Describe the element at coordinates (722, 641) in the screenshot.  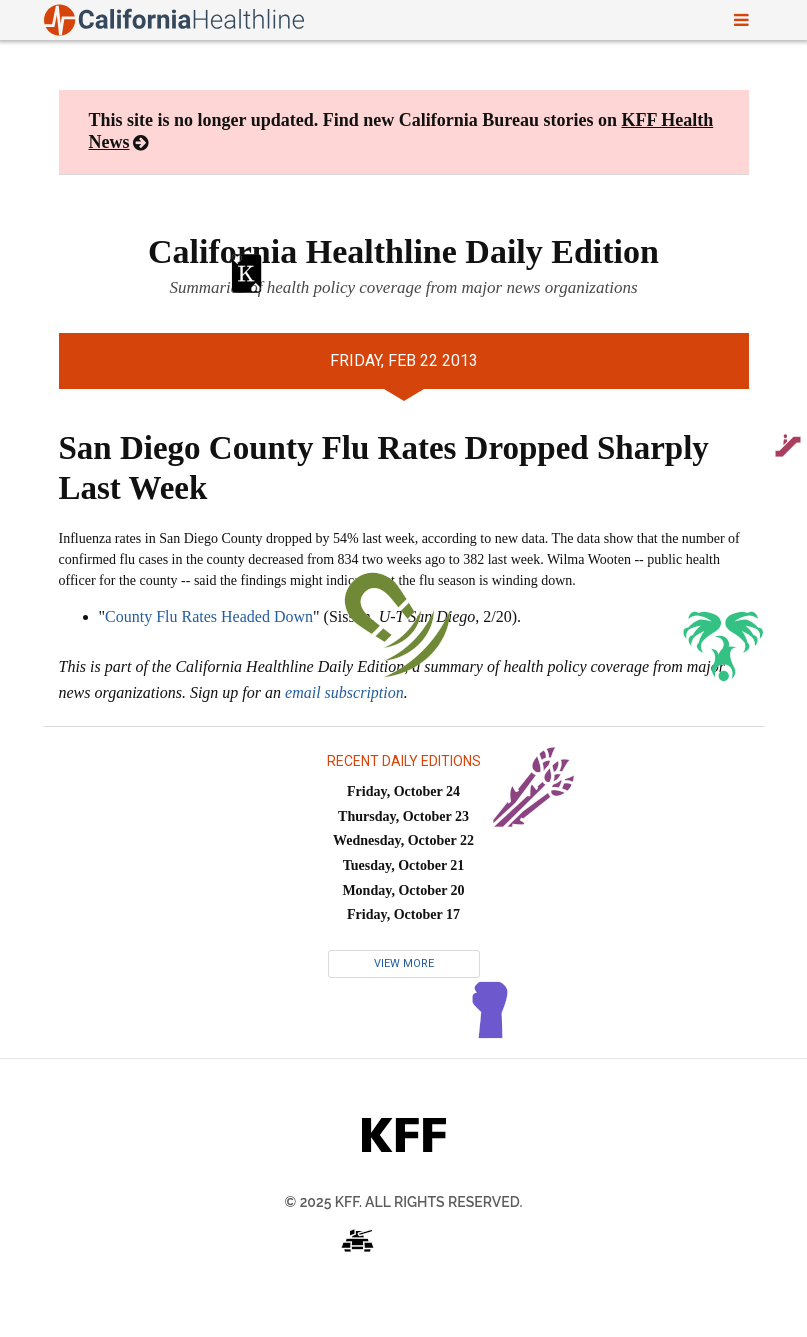
I see `ignite or activate a fire-related feature` at that location.